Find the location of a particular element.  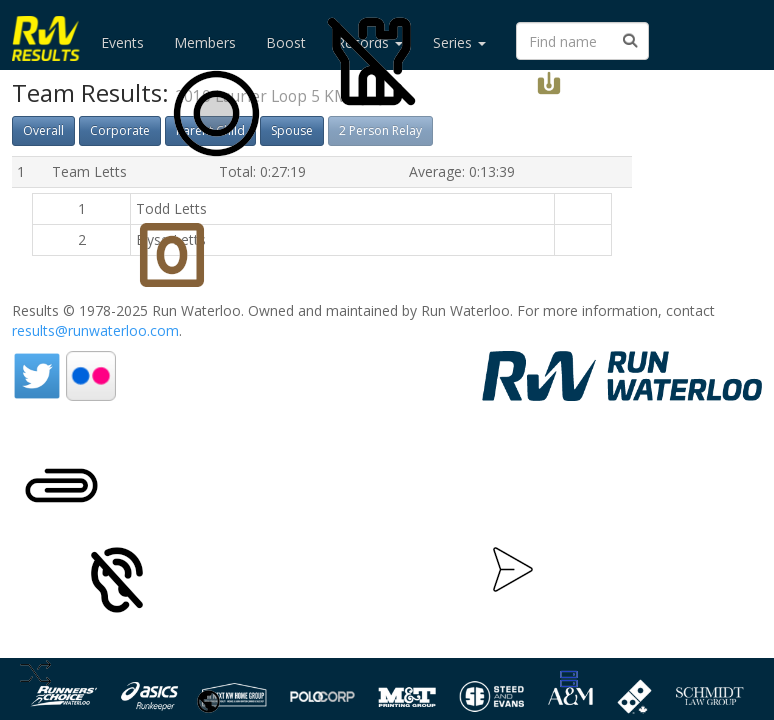

mute or disable audio listening is located at coordinates (117, 580).